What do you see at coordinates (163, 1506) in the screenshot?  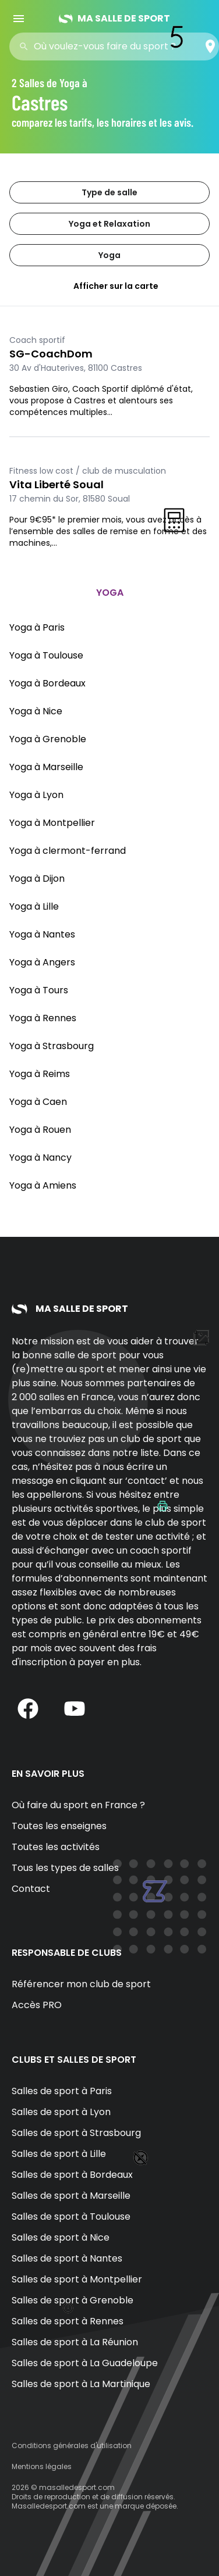 I see `print the current document` at bounding box center [163, 1506].